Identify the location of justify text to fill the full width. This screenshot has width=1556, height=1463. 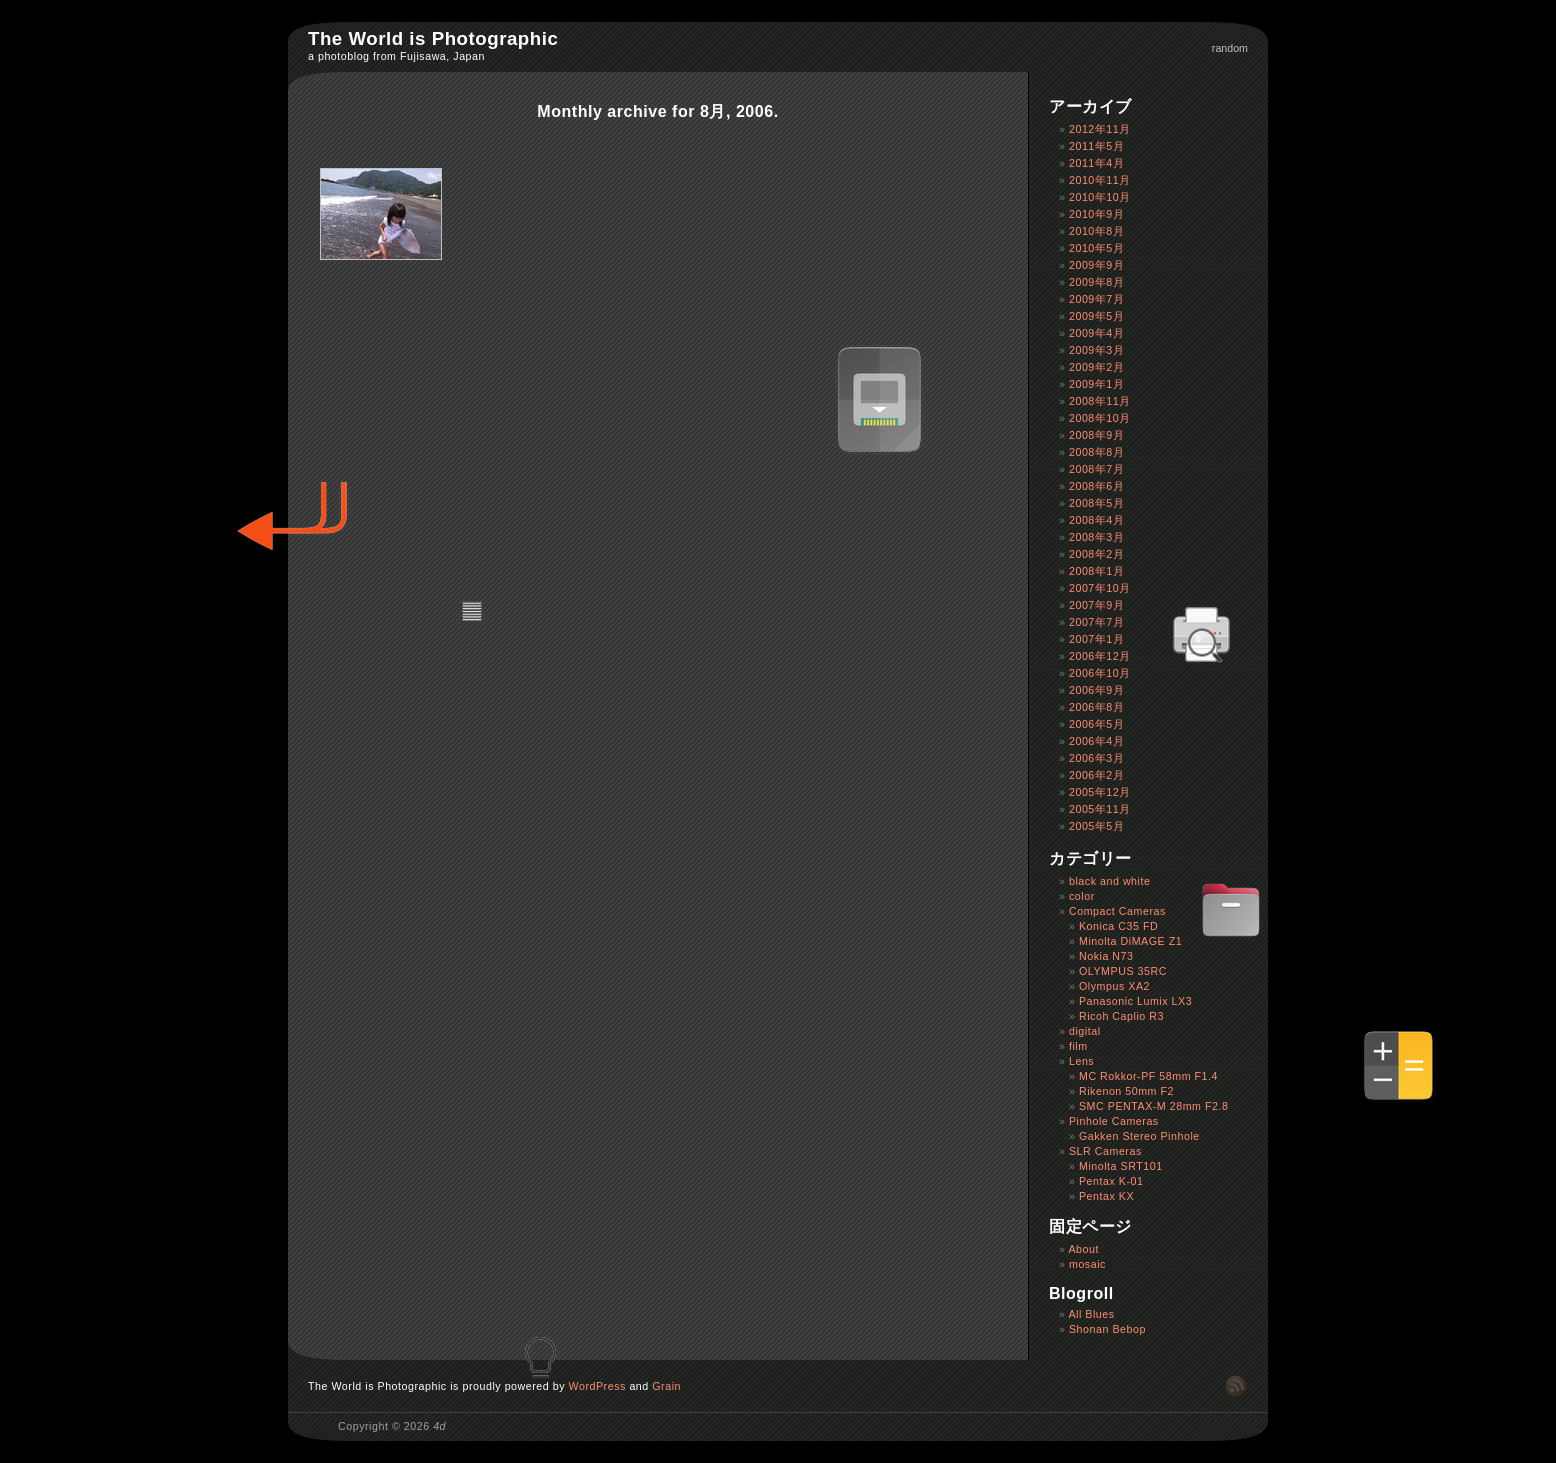
(472, 611).